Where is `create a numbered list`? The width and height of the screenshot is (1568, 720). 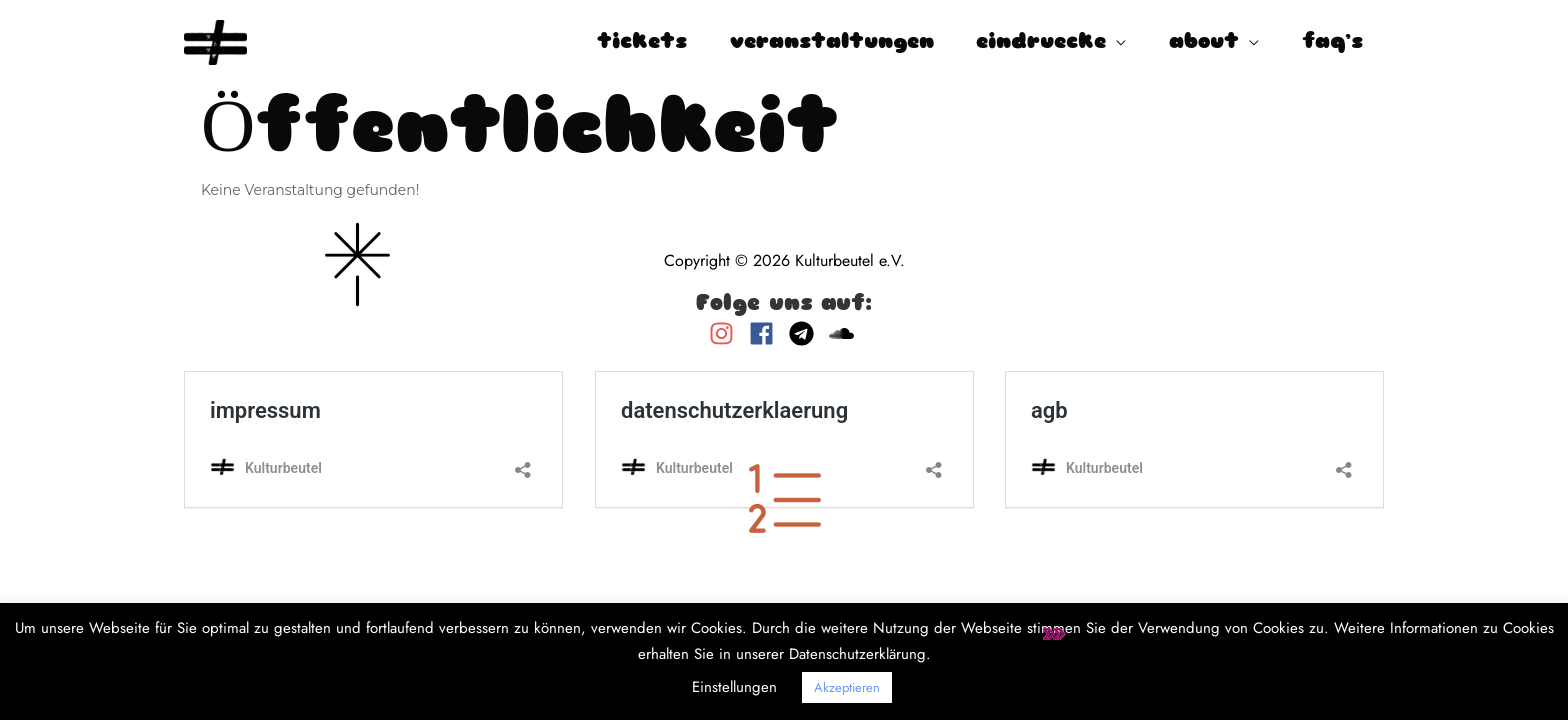
create a numbered list is located at coordinates (785, 500).